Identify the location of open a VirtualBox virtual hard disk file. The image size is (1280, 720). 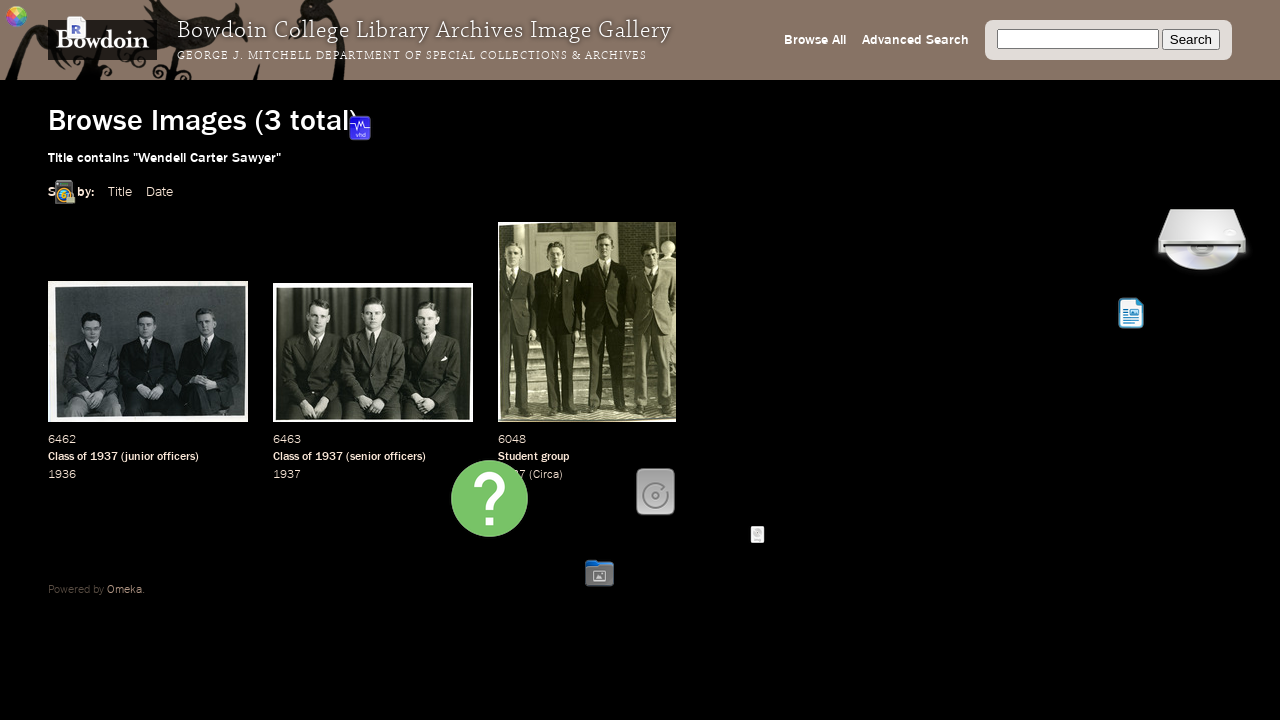
(360, 128).